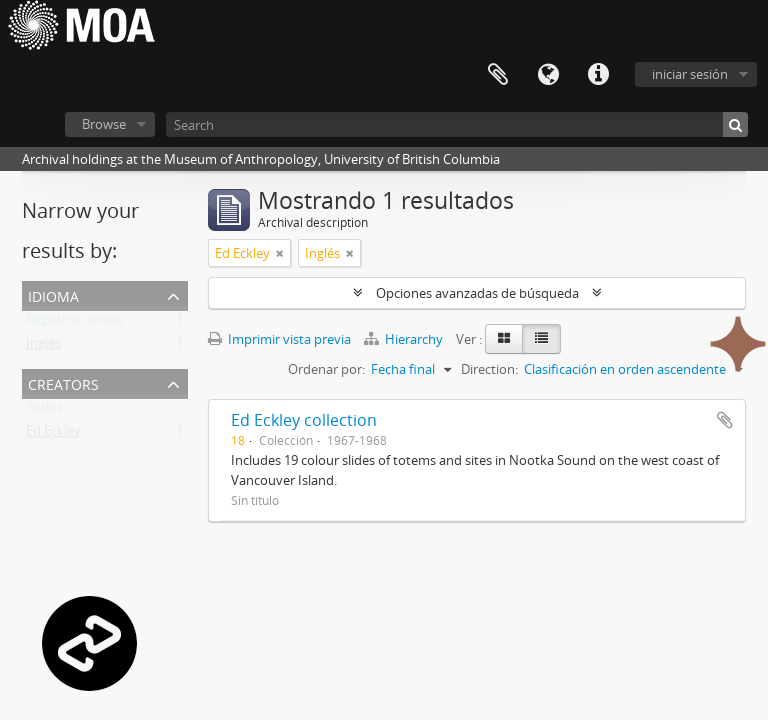  I want to click on pay with afterpay at checkout, so click(89, 643).